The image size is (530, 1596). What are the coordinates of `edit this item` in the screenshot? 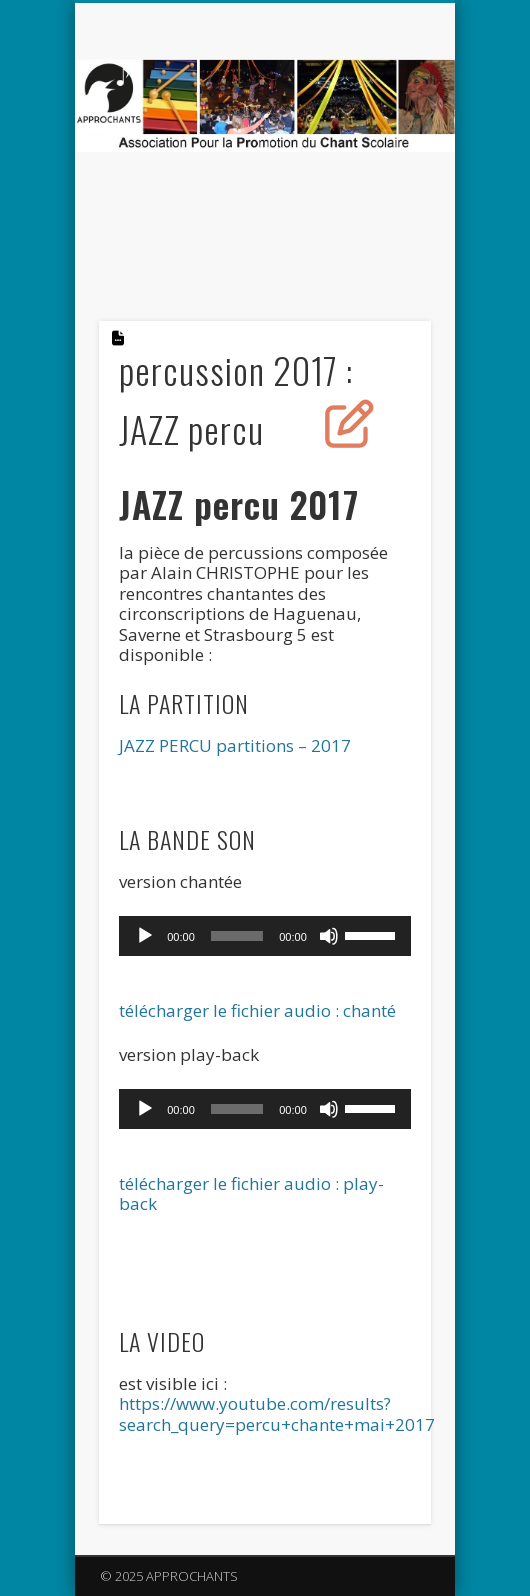 It's located at (349, 423).